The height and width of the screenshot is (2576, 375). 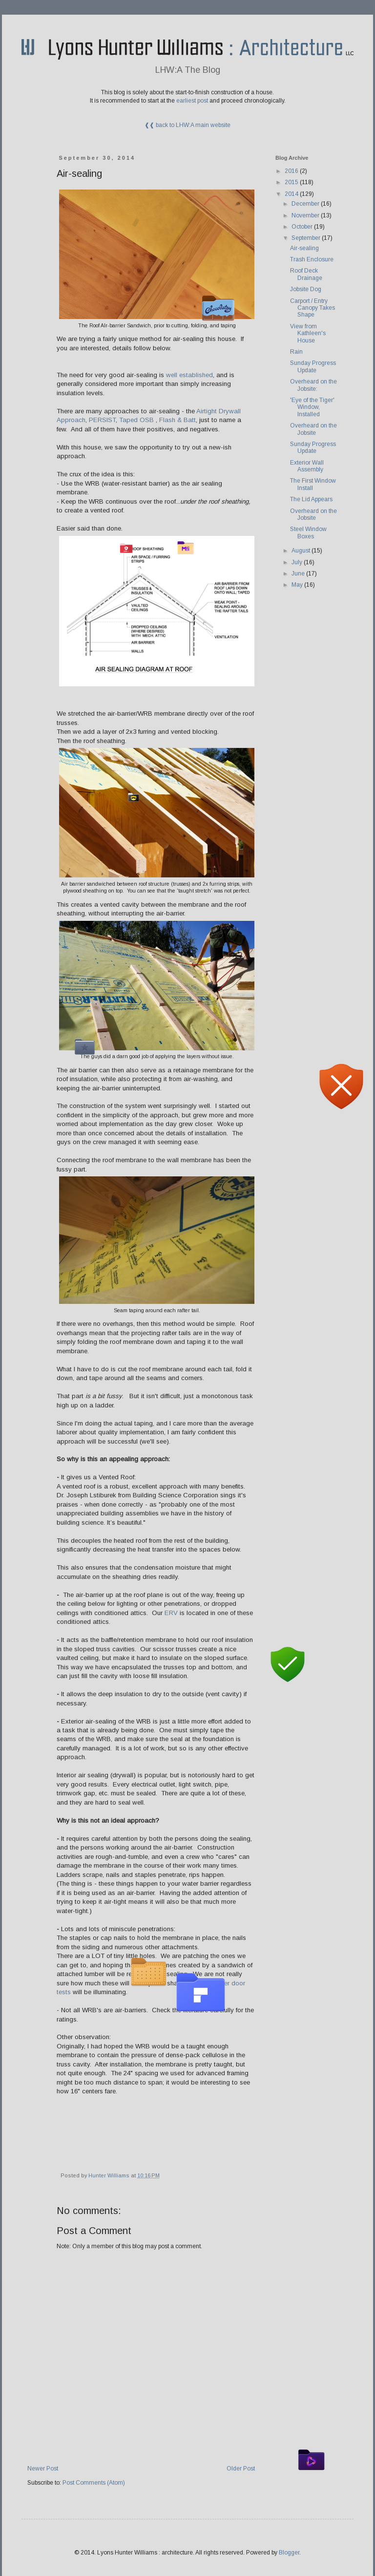 What do you see at coordinates (288, 1664) in the screenshot?
I see `indicates system security check passed` at bounding box center [288, 1664].